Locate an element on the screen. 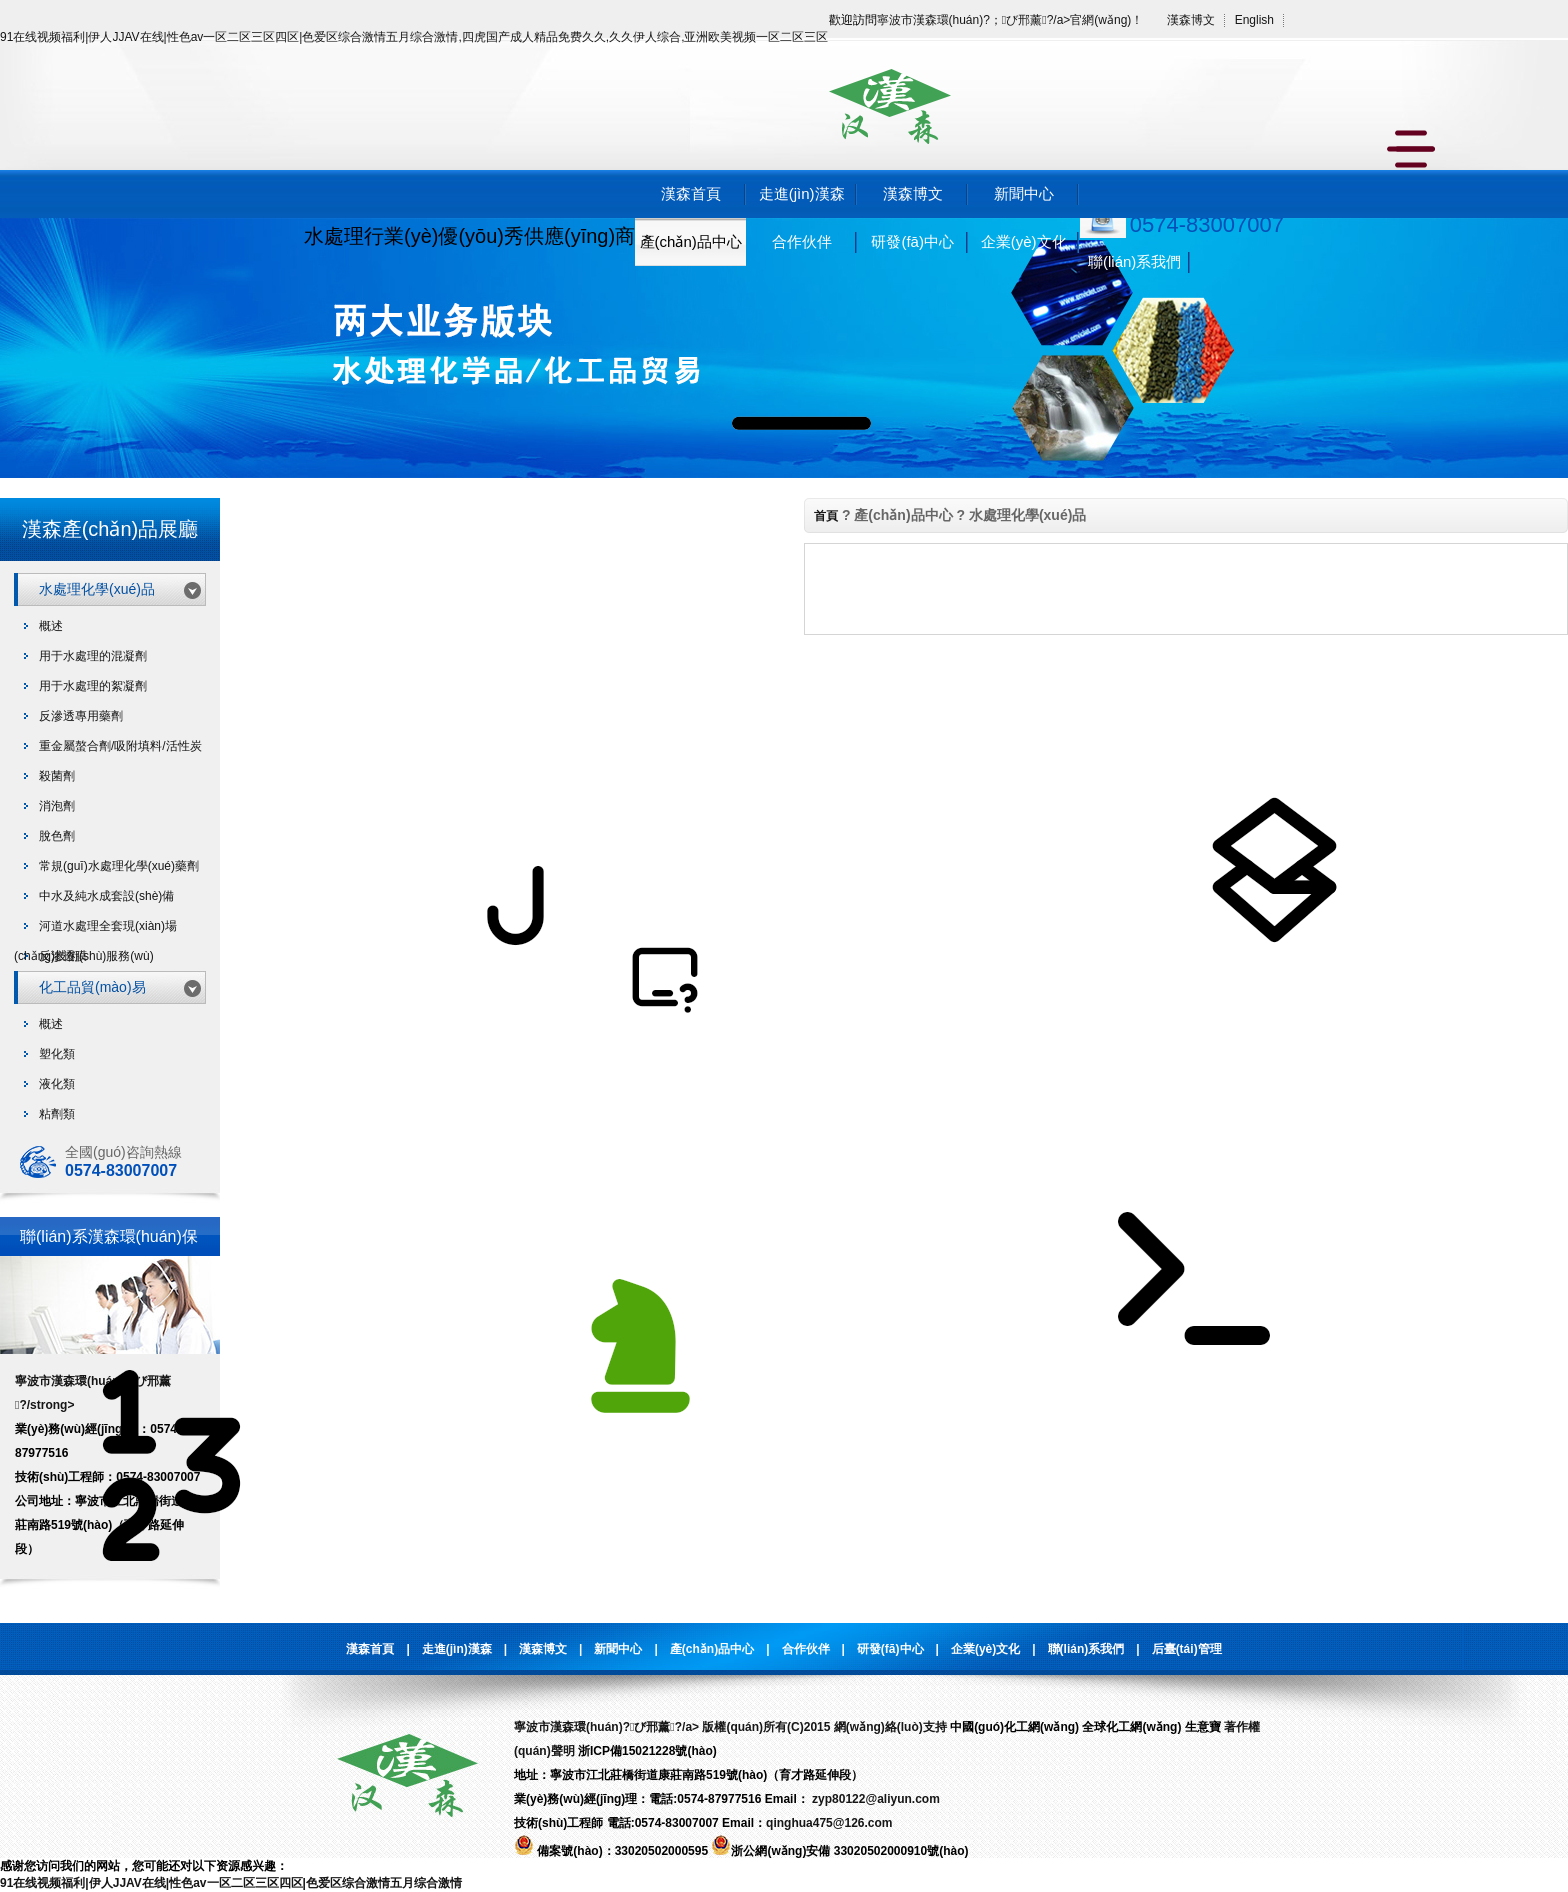 The image size is (1568, 1892). the letter J text element or keyboard shortcut indicator is located at coordinates (515, 905).